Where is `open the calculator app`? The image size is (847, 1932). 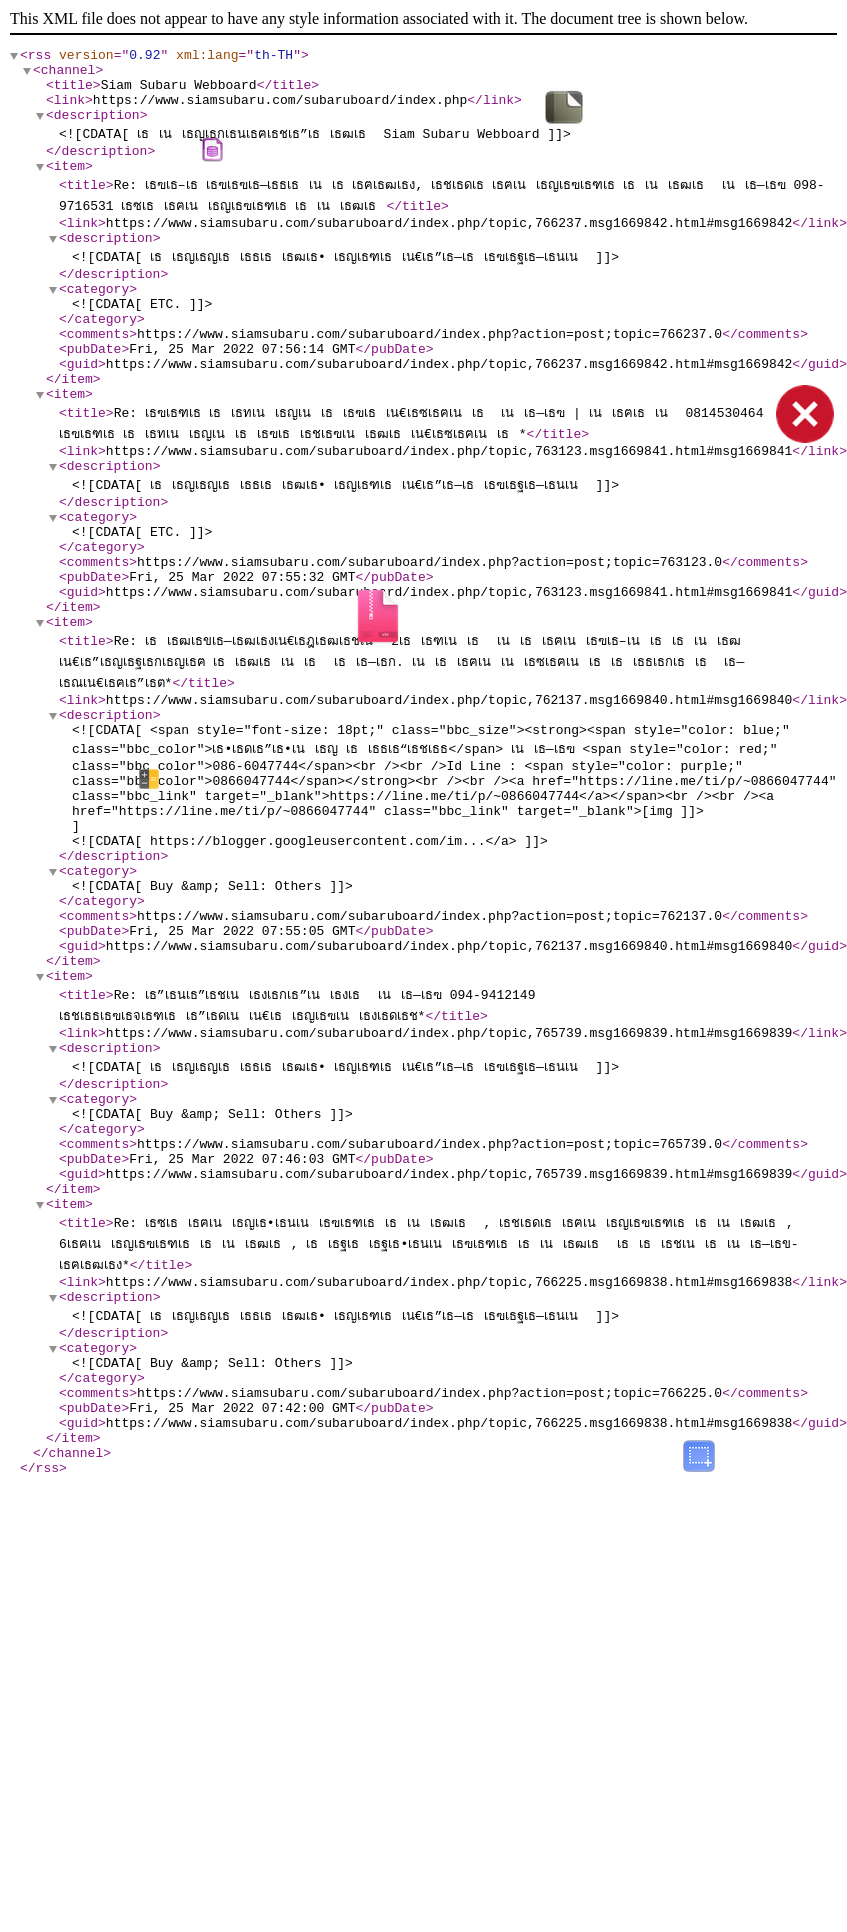 open the calculator app is located at coordinates (149, 779).